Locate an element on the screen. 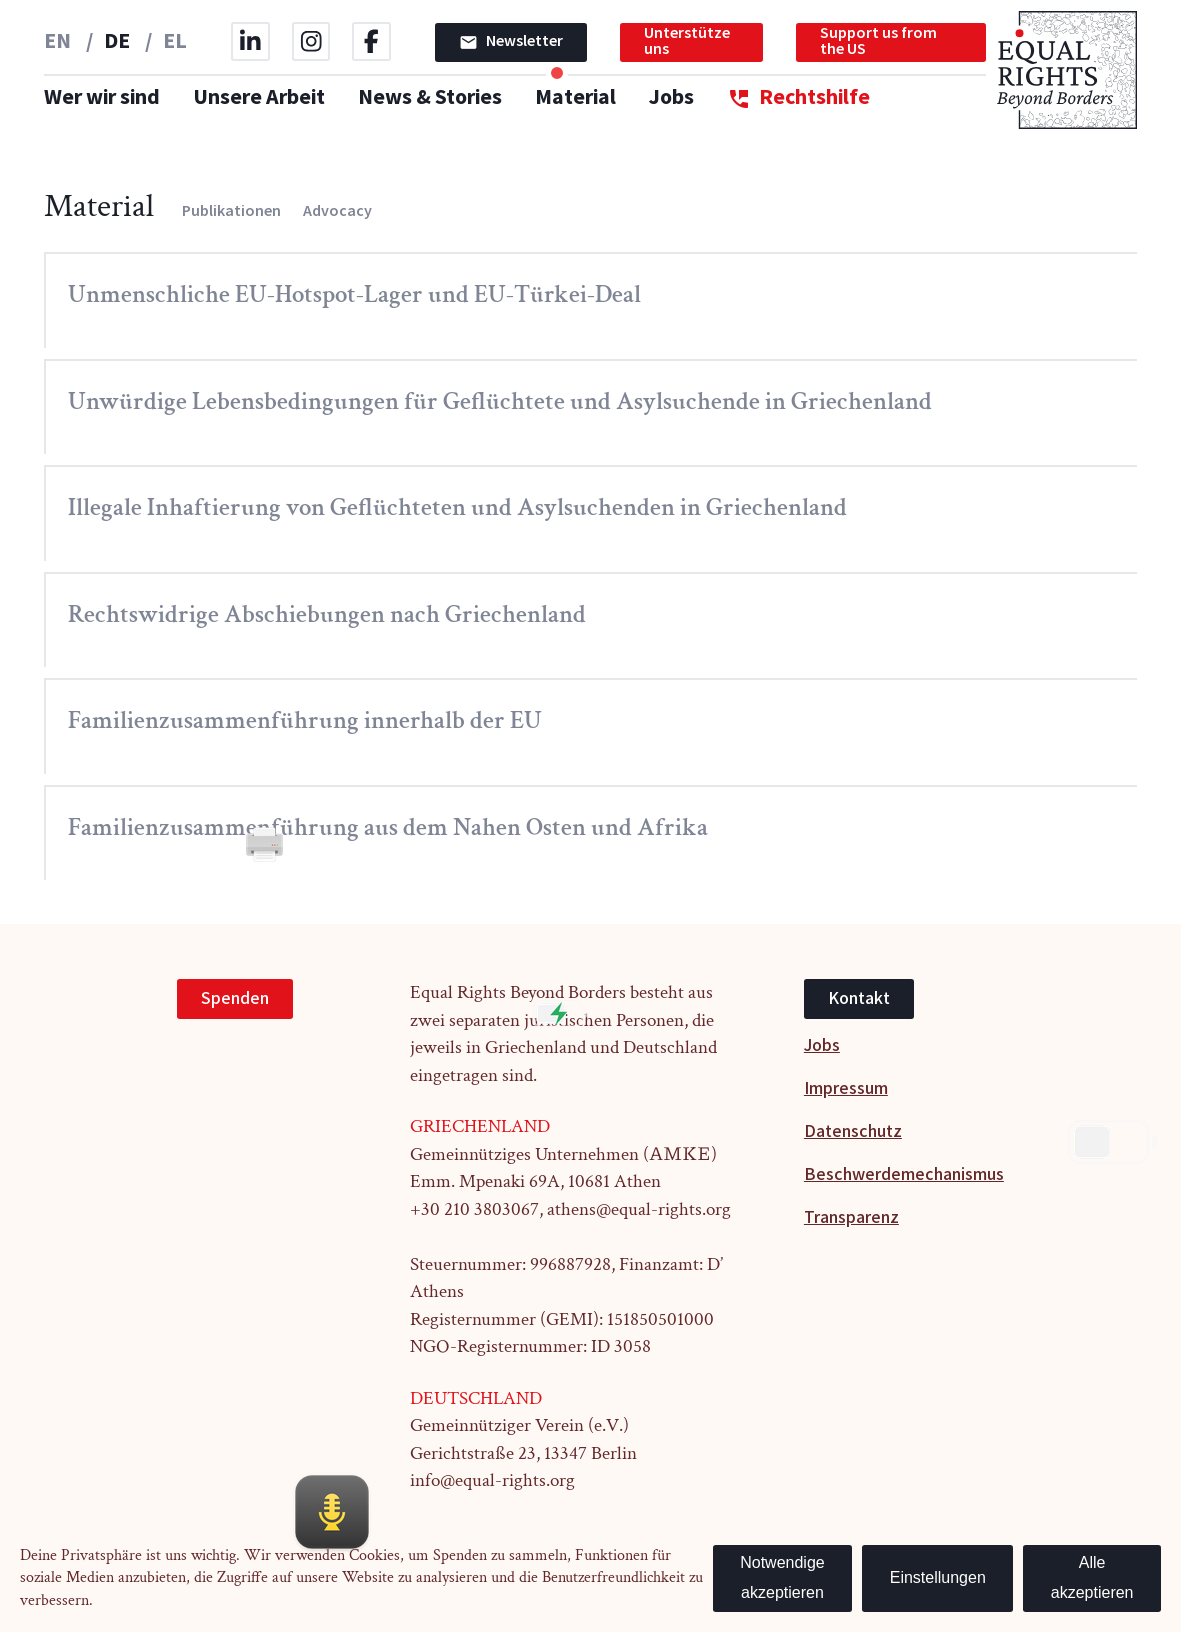 The height and width of the screenshot is (1632, 1181). indicates battery at 50% charge is located at coordinates (1113, 1142).